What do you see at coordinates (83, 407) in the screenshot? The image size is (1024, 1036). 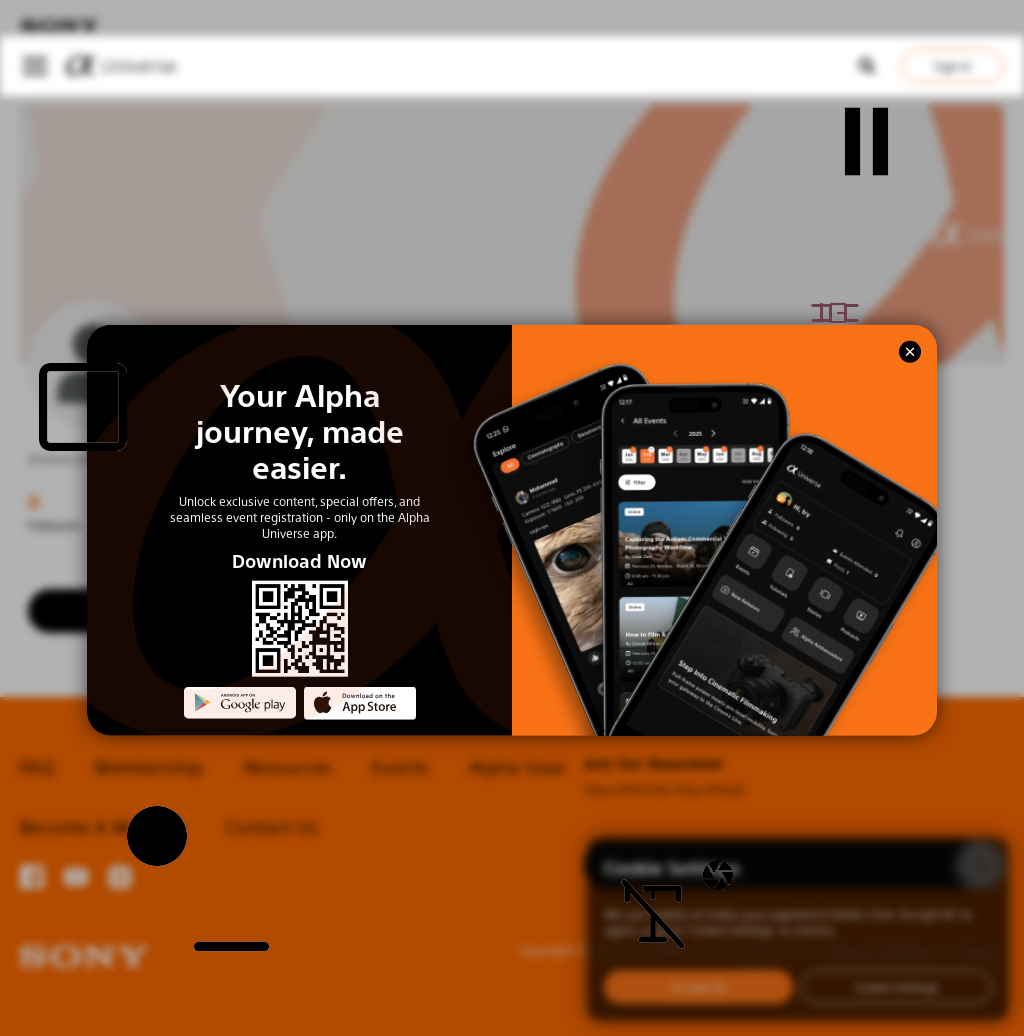 I see `select or deselect an item` at bounding box center [83, 407].